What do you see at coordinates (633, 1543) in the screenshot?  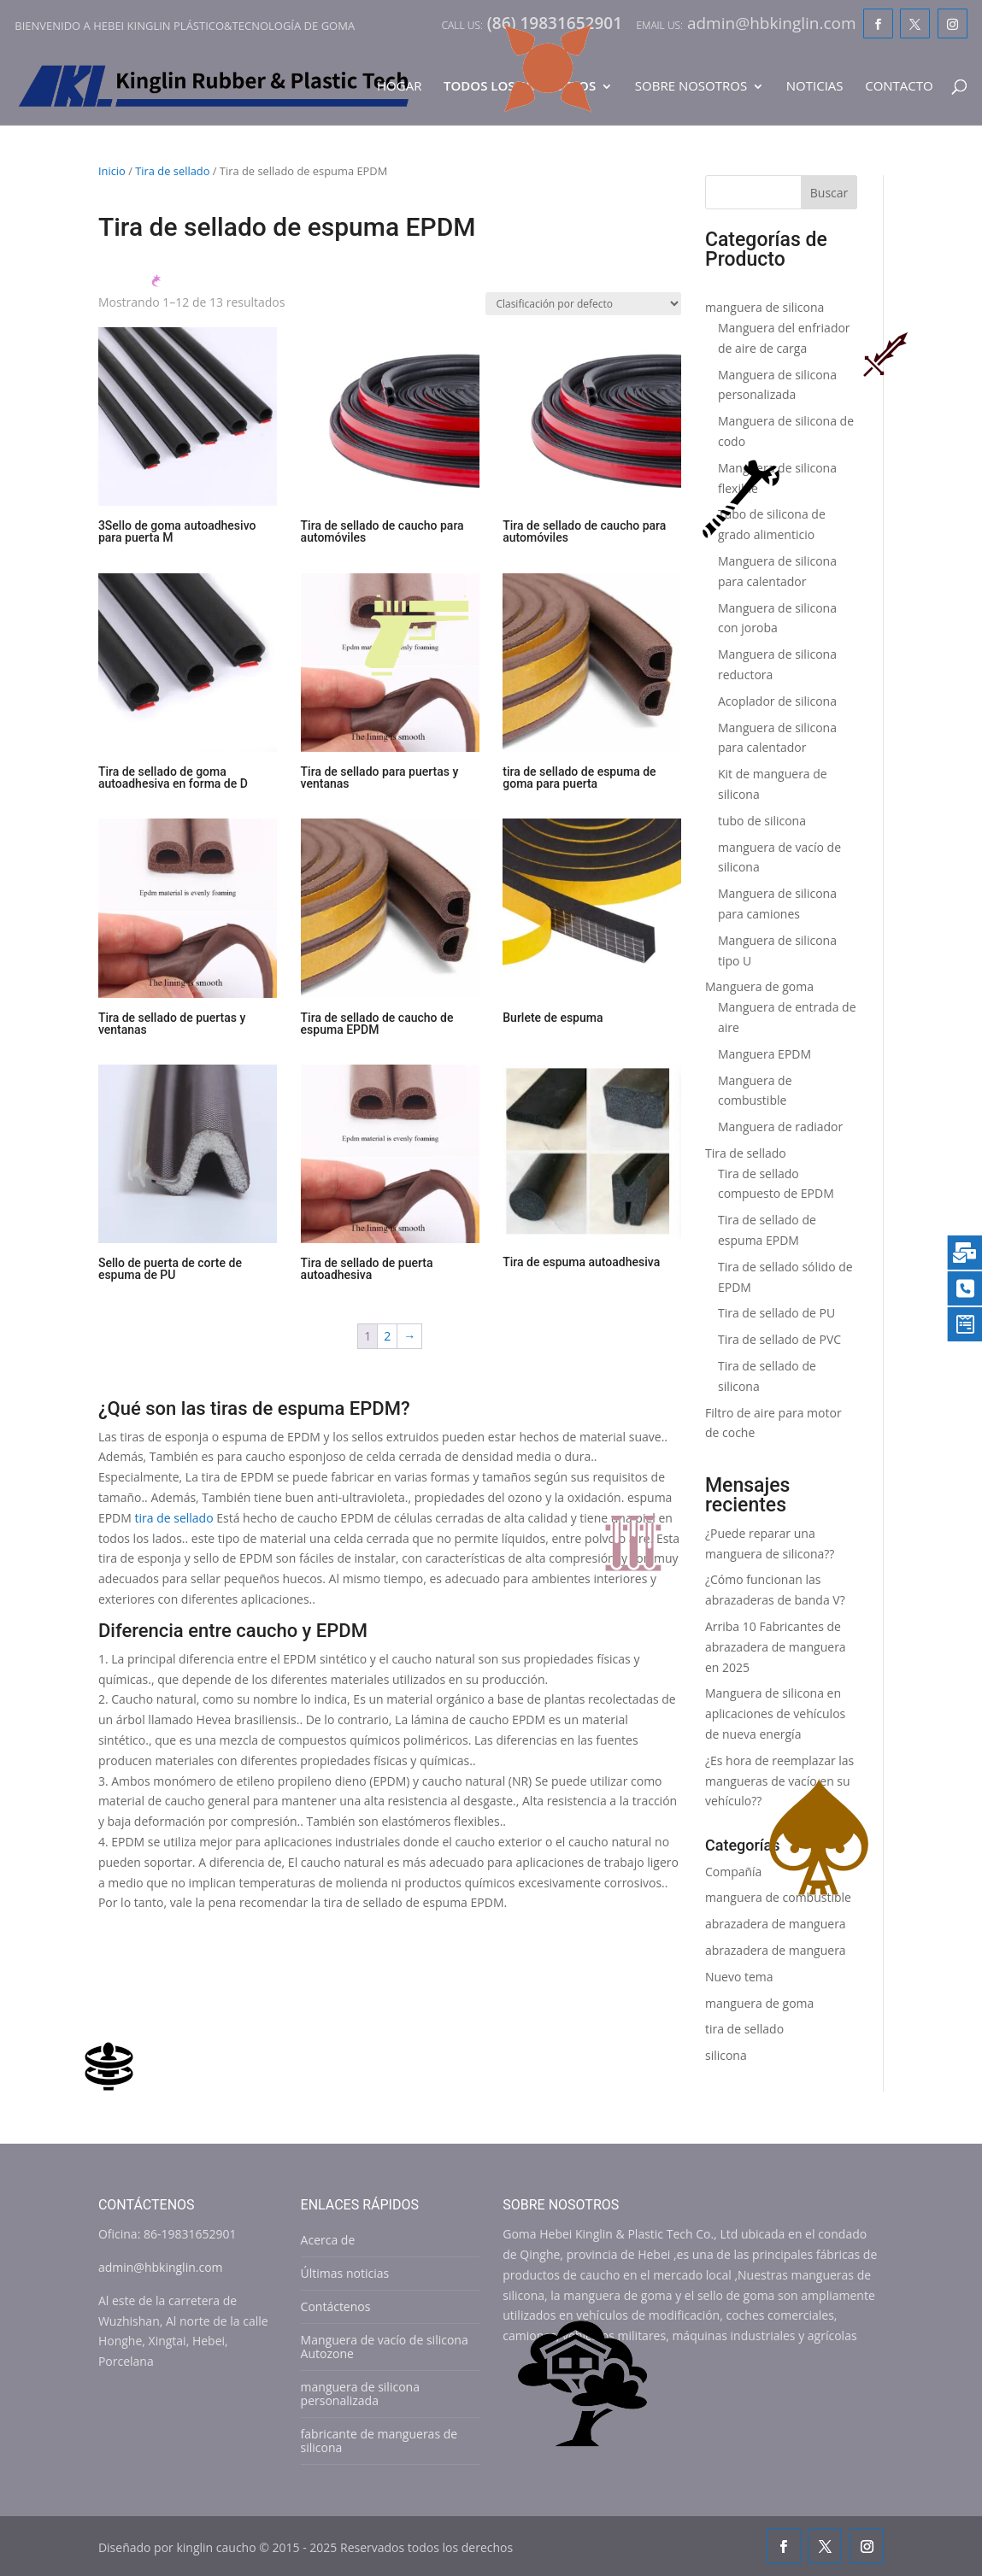 I see `access laboratory or experiment features` at bounding box center [633, 1543].